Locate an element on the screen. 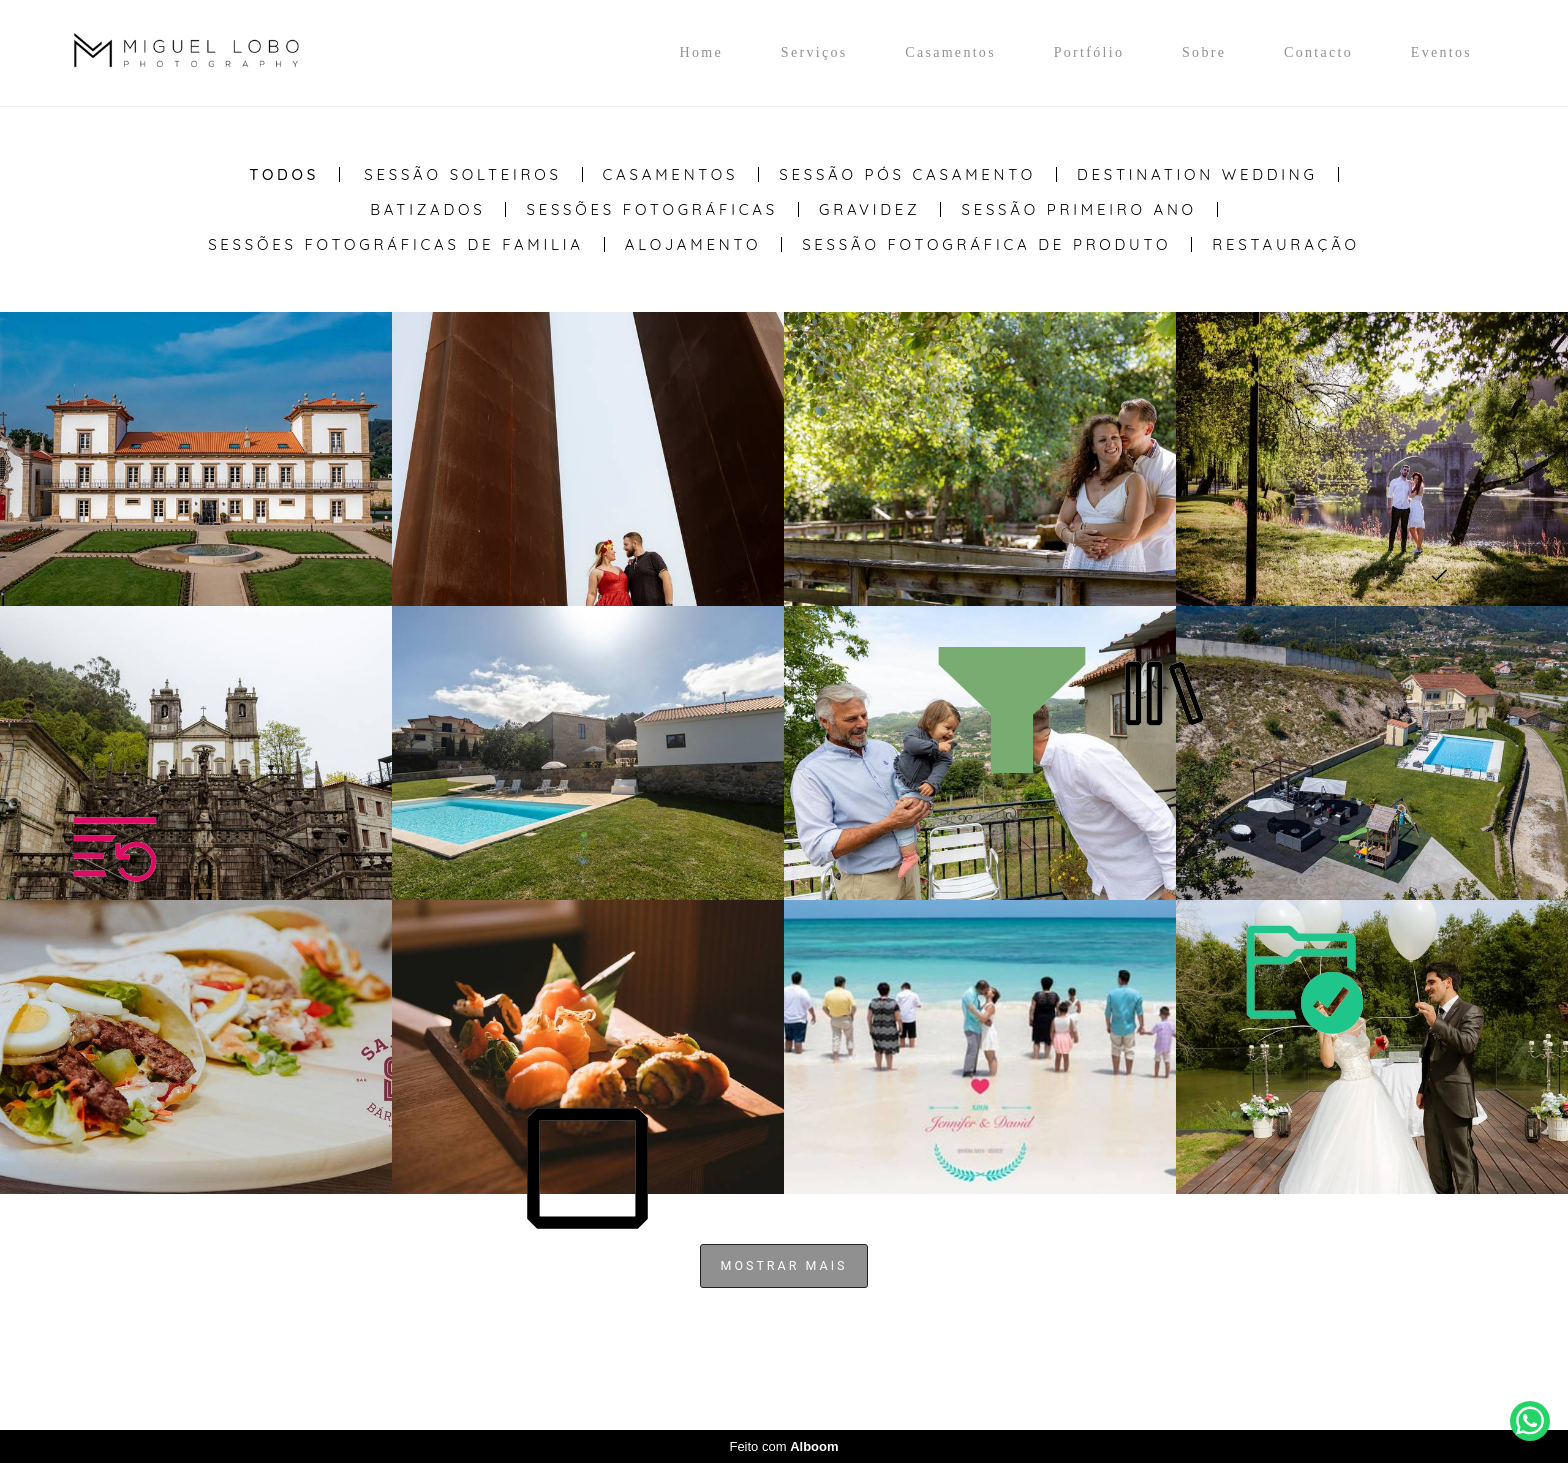 Image resolution: width=1568 pixels, height=1463 pixels. restart the current debug frame is located at coordinates (115, 847).